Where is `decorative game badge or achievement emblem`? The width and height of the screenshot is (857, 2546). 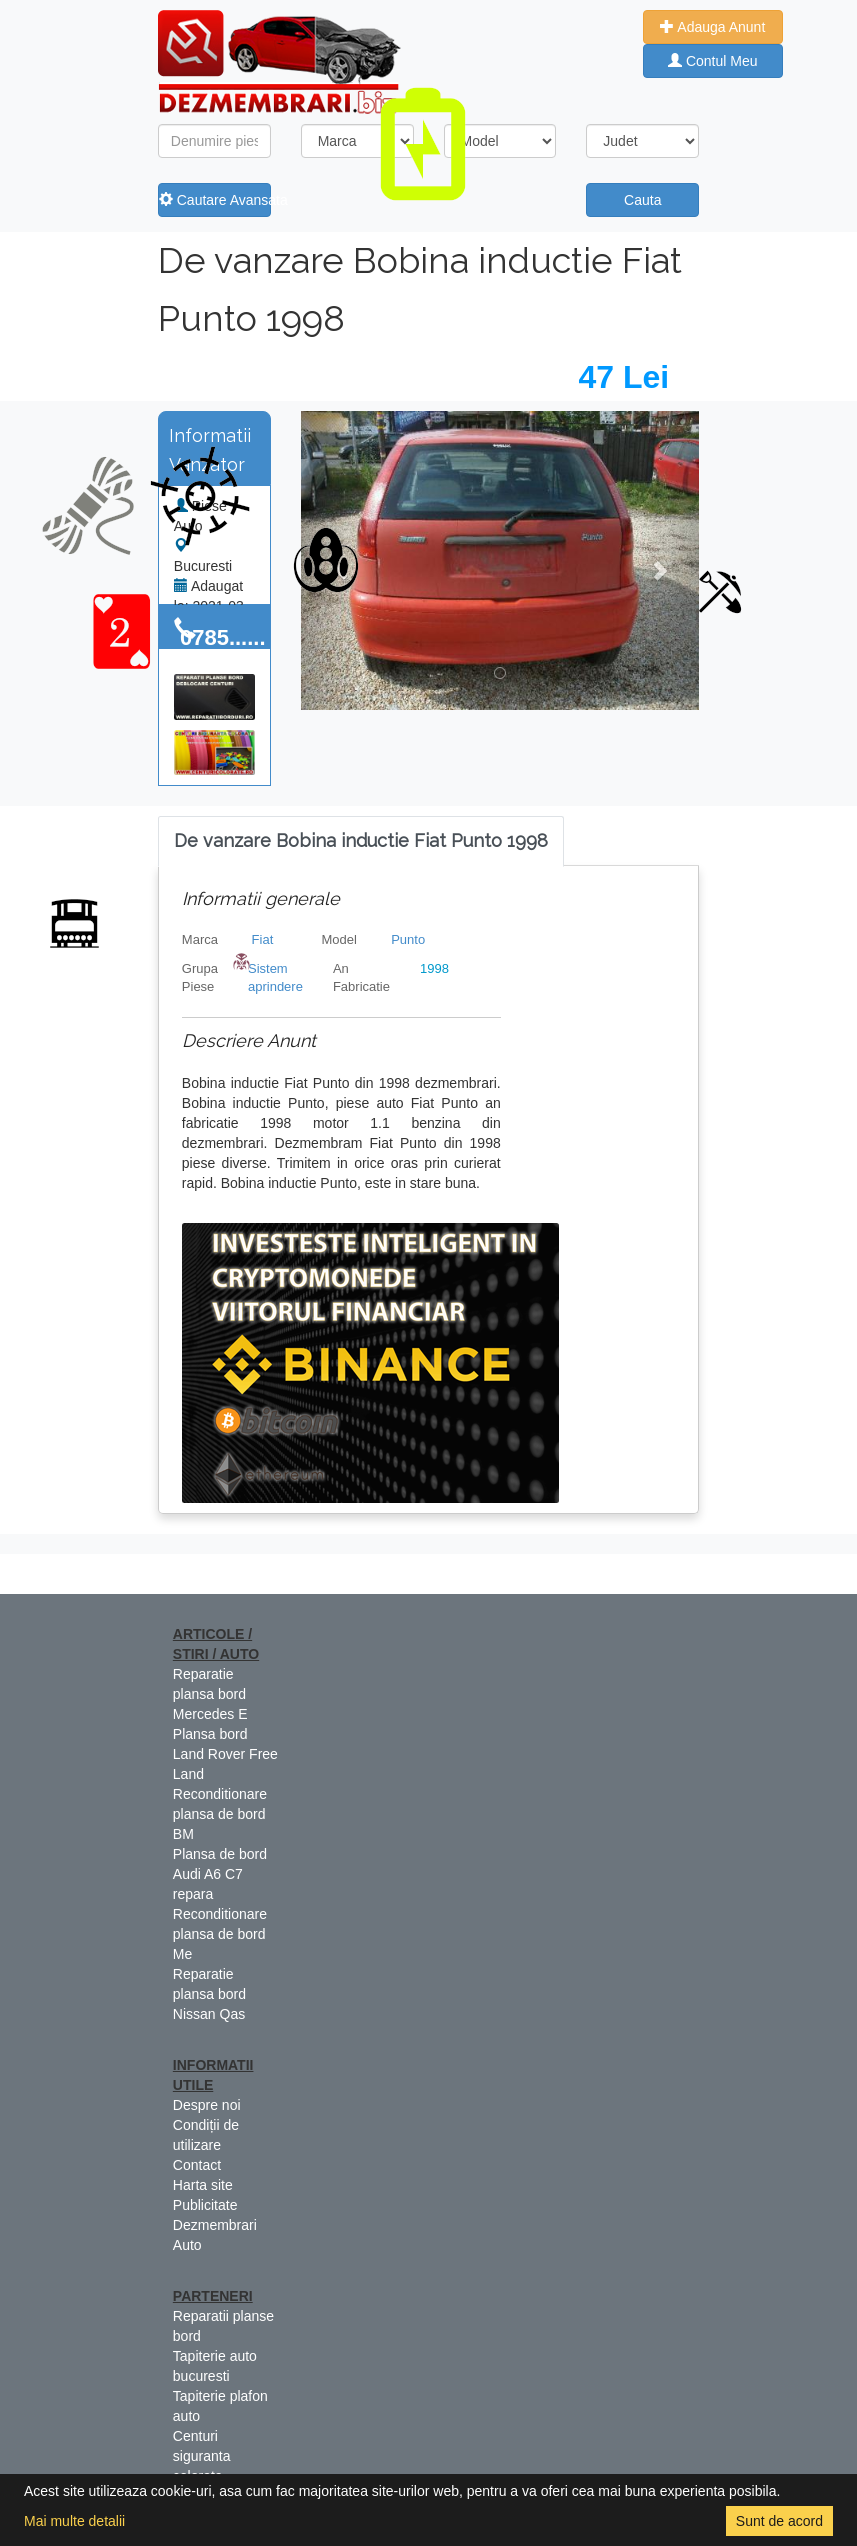
decorative game badge or achievement emblem is located at coordinates (326, 560).